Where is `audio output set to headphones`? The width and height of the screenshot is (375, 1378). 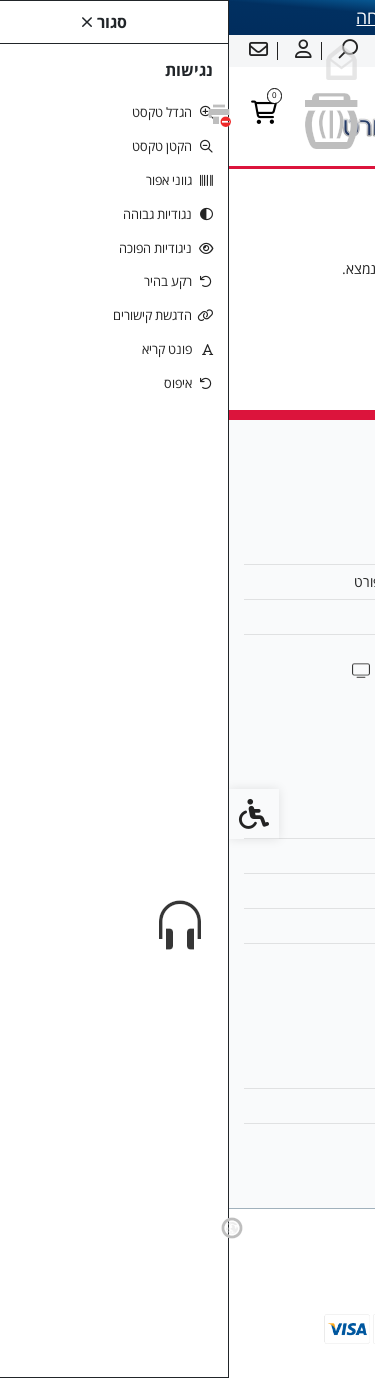
audio output set to headphones is located at coordinates (180, 925).